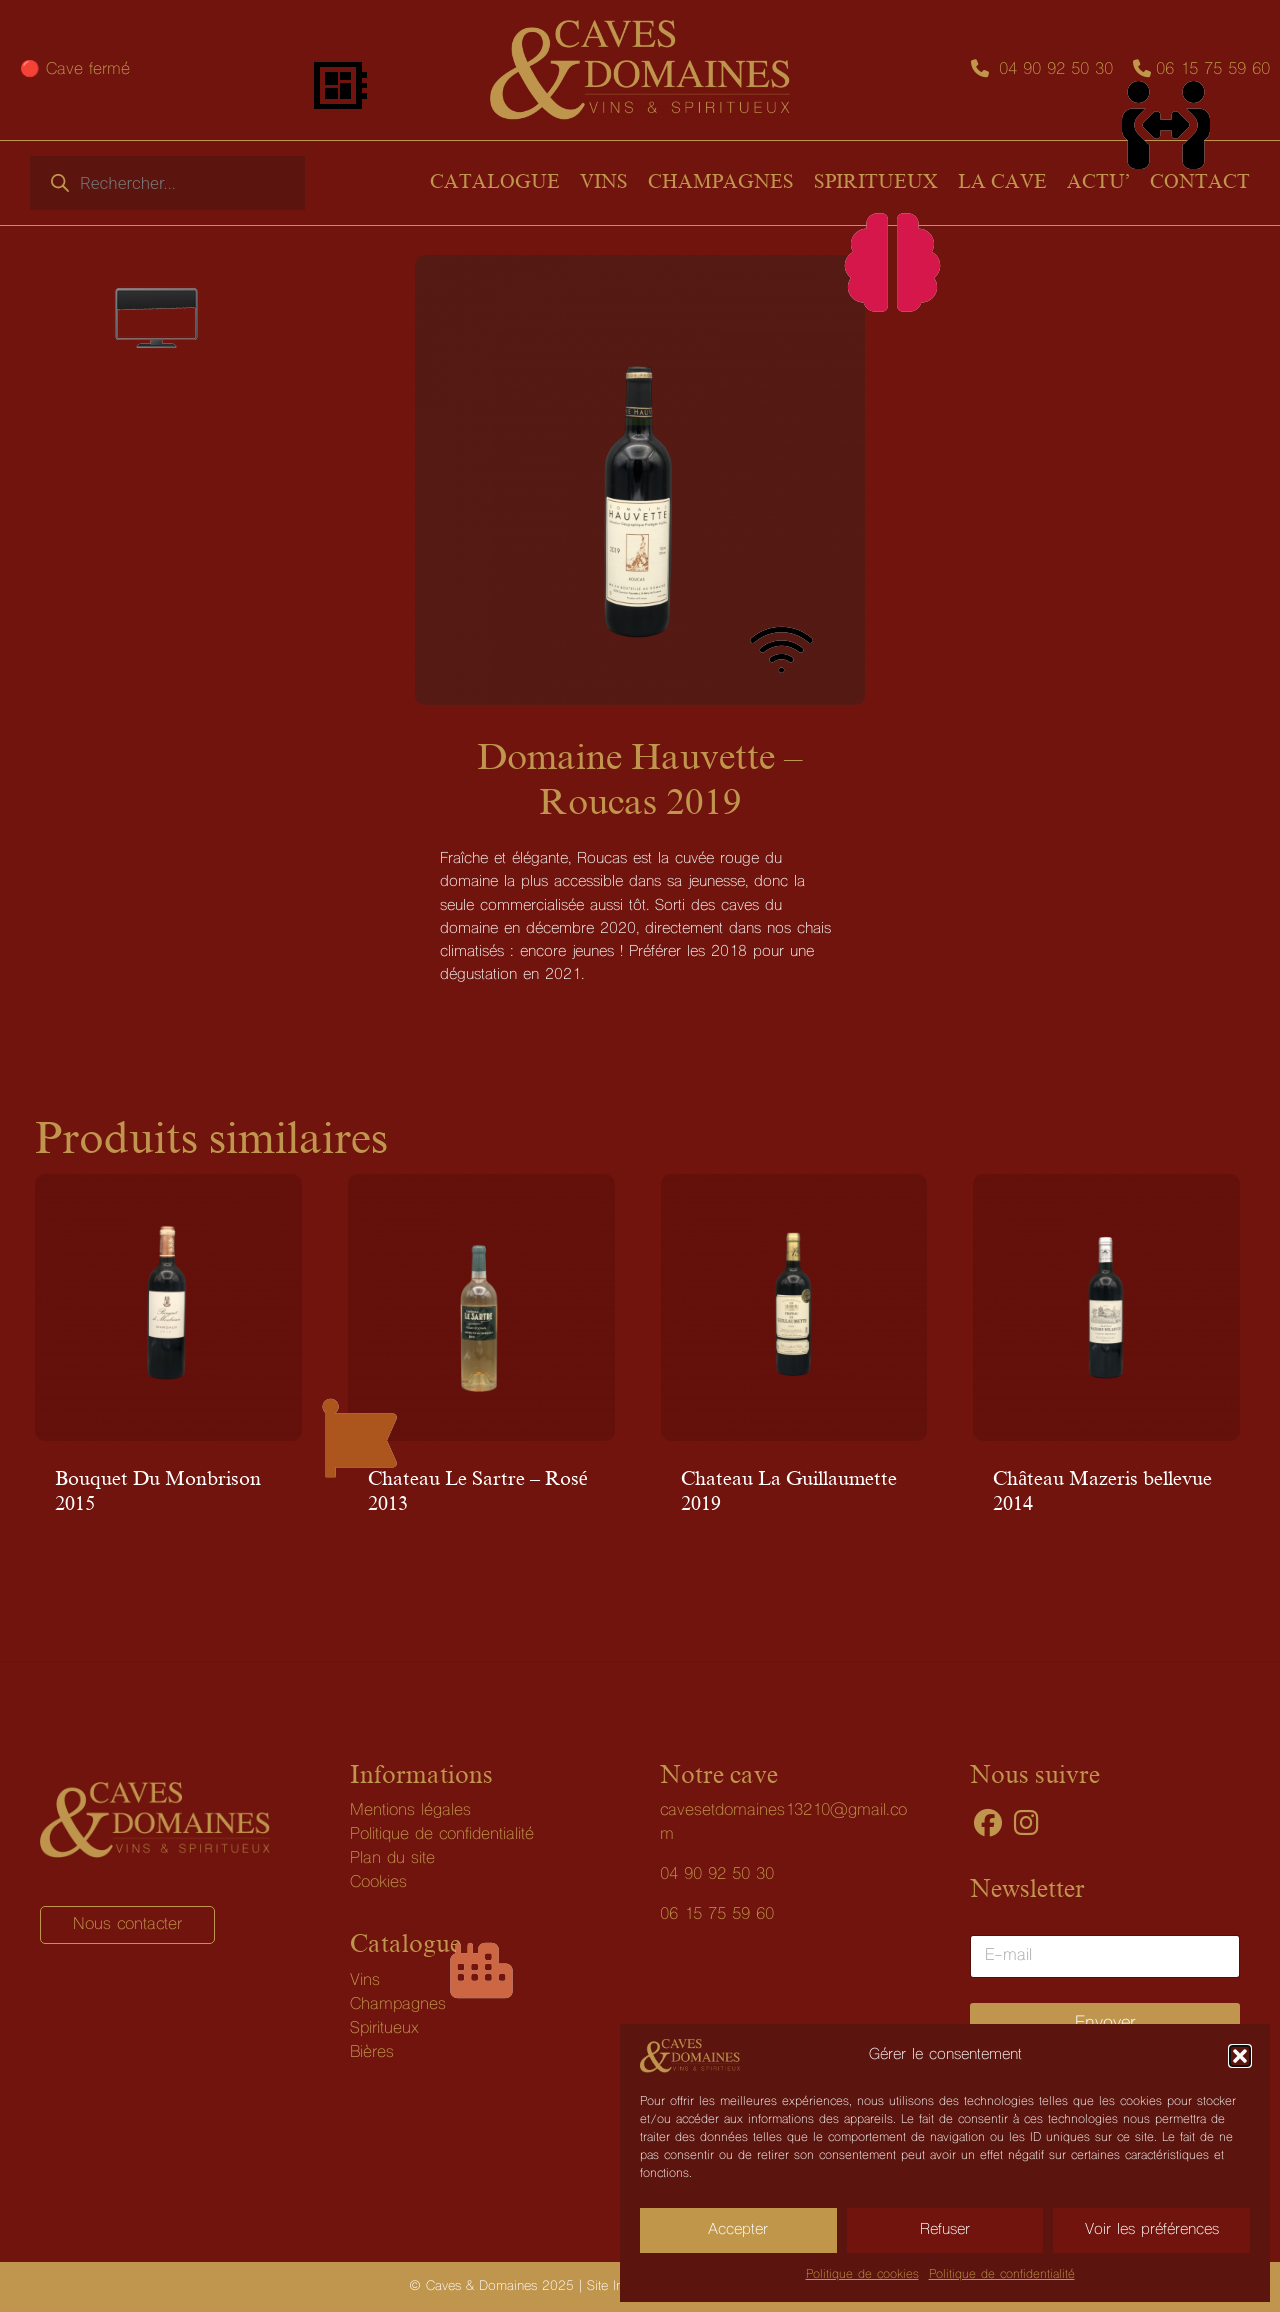  What do you see at coordinates (781, 648) in the screenshot?
I see `view wireless network connection status` at bounding box center [781, 648].